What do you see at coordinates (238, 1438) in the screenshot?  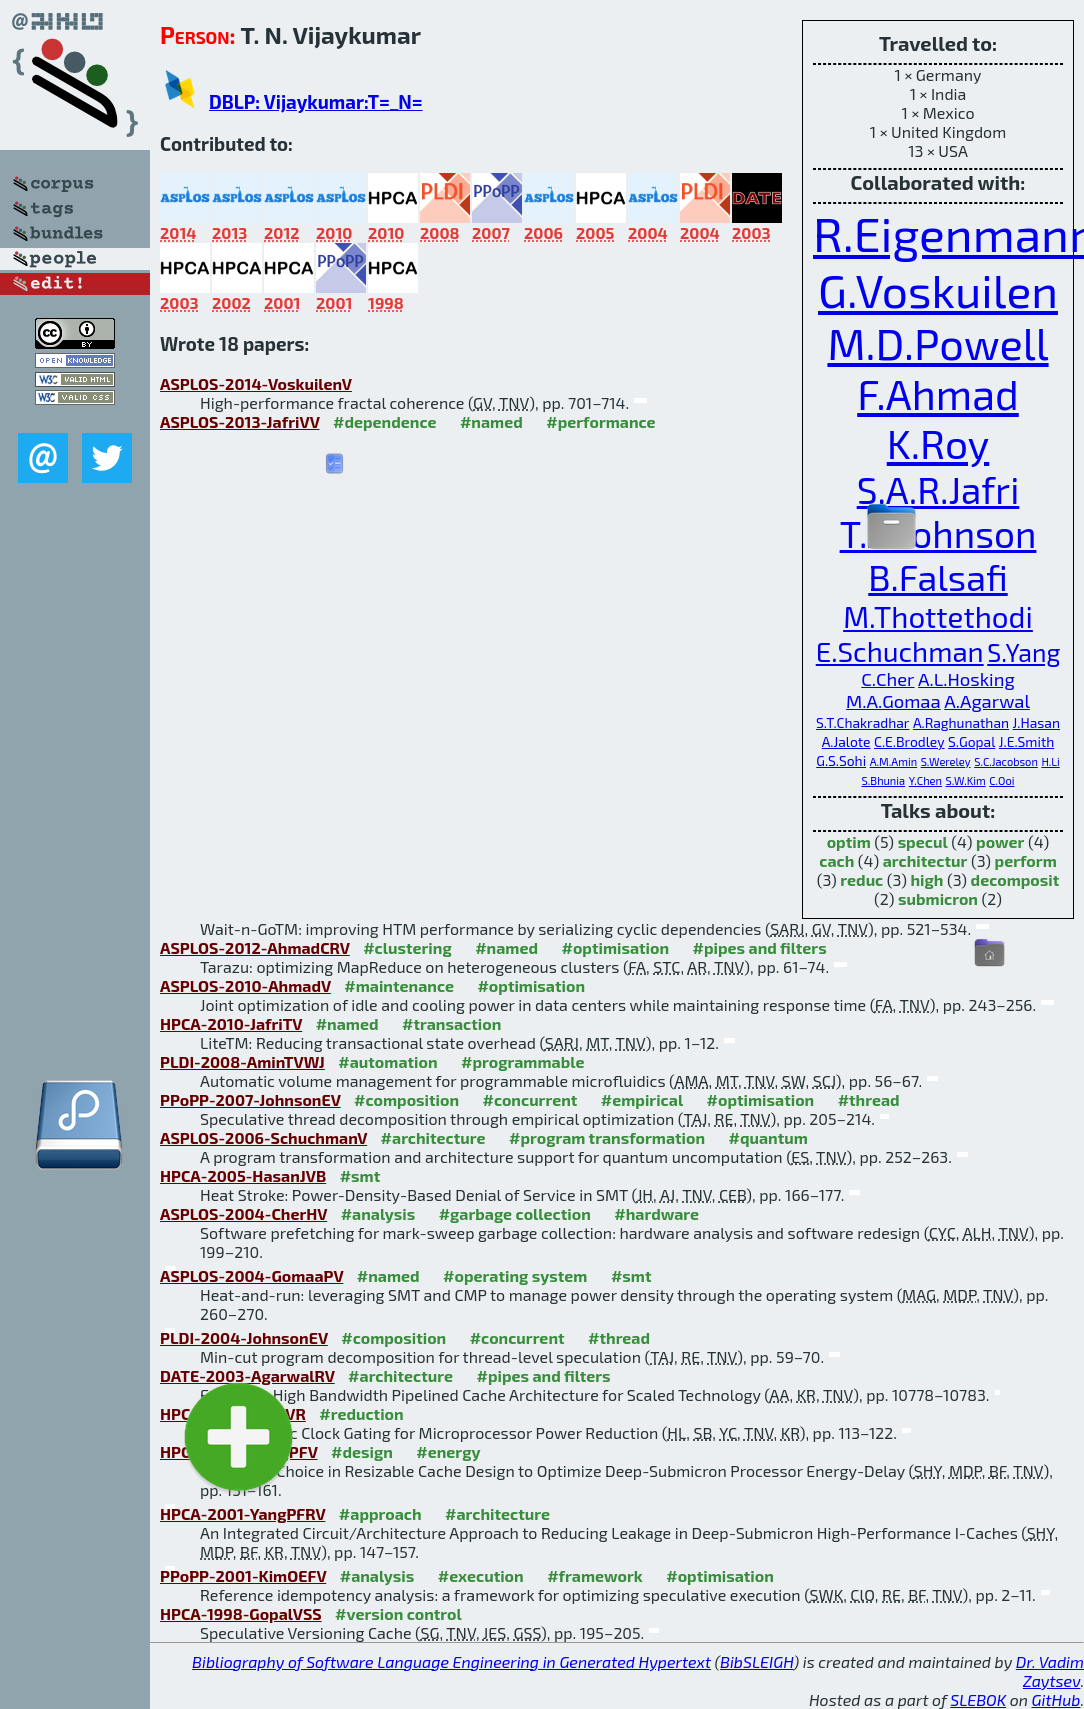 I see `add a new item to the list` at bounding box center [238, 1438].